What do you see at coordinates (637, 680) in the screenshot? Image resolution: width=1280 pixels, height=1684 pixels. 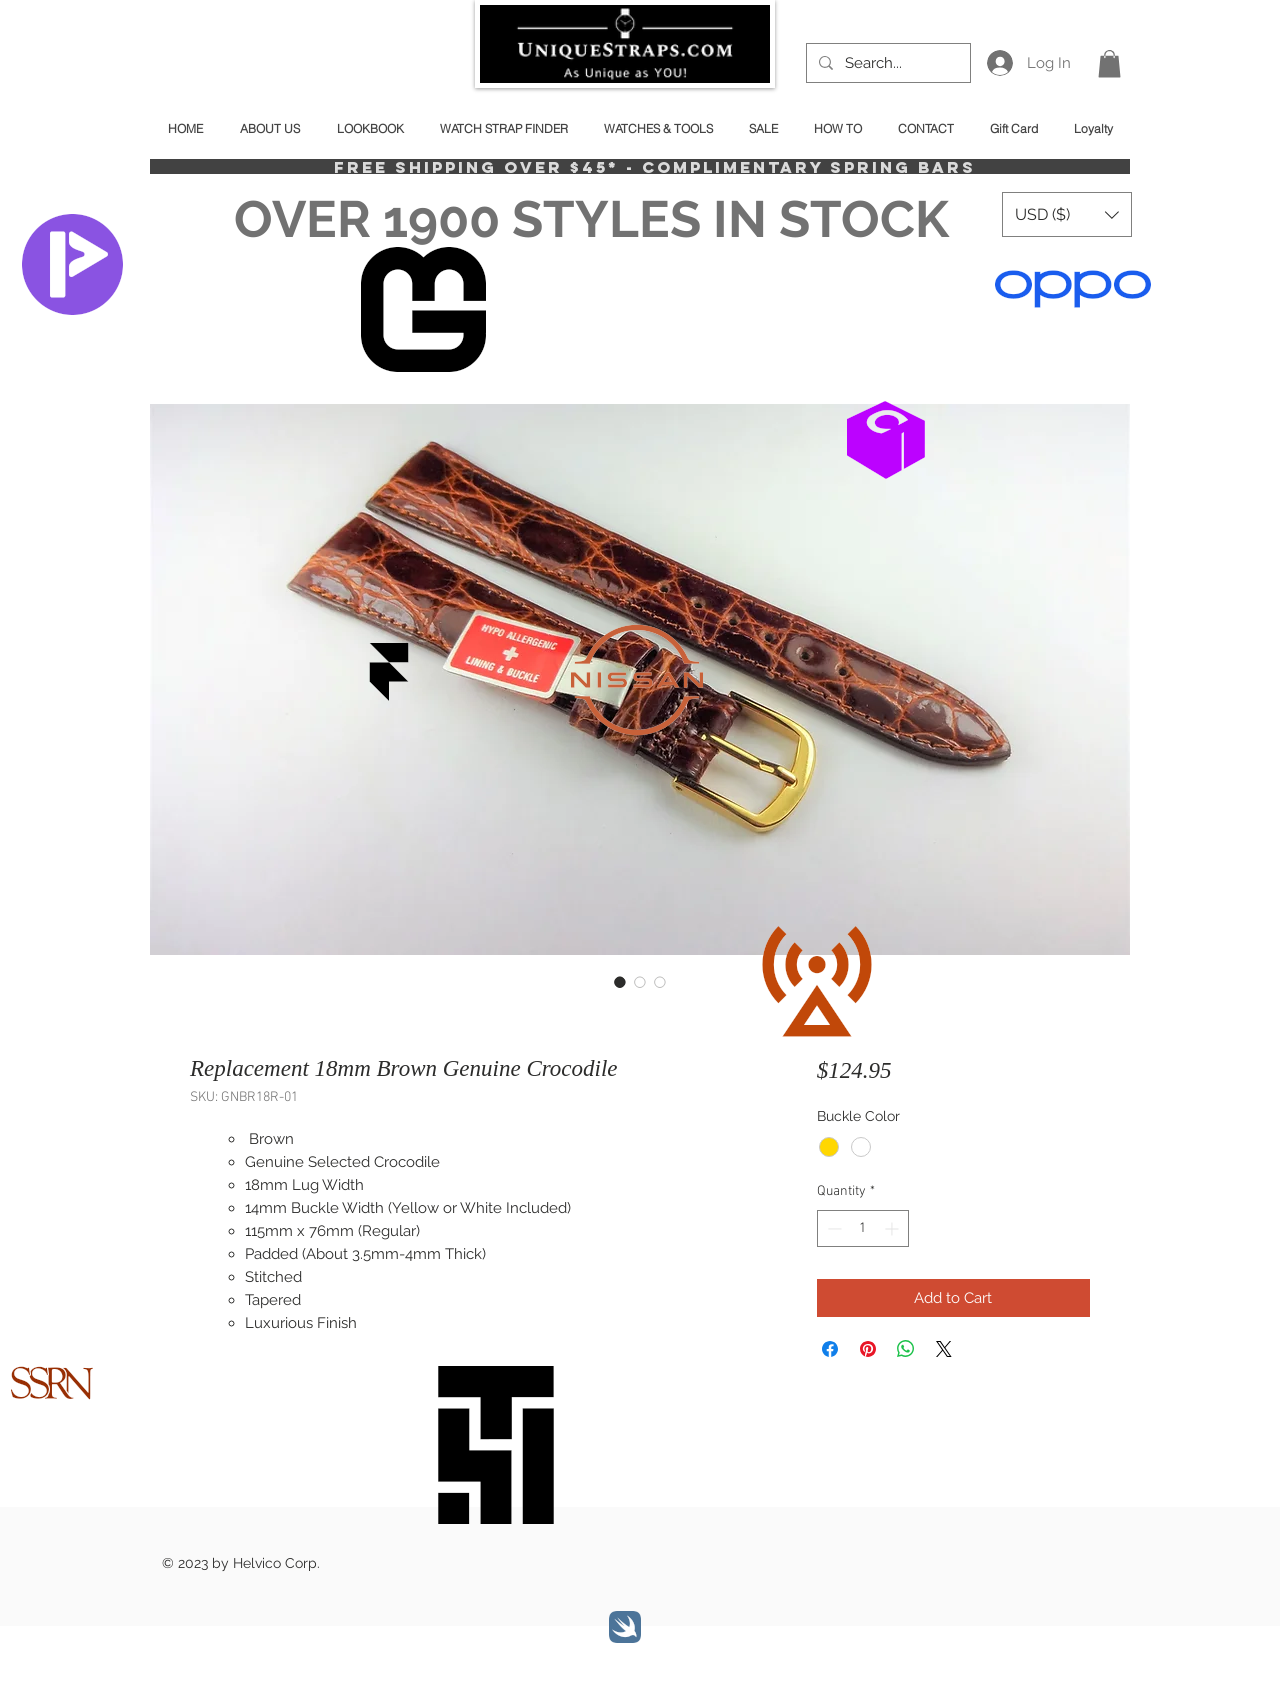 I see `nissan brand logo` at bounding box center [637, 680].